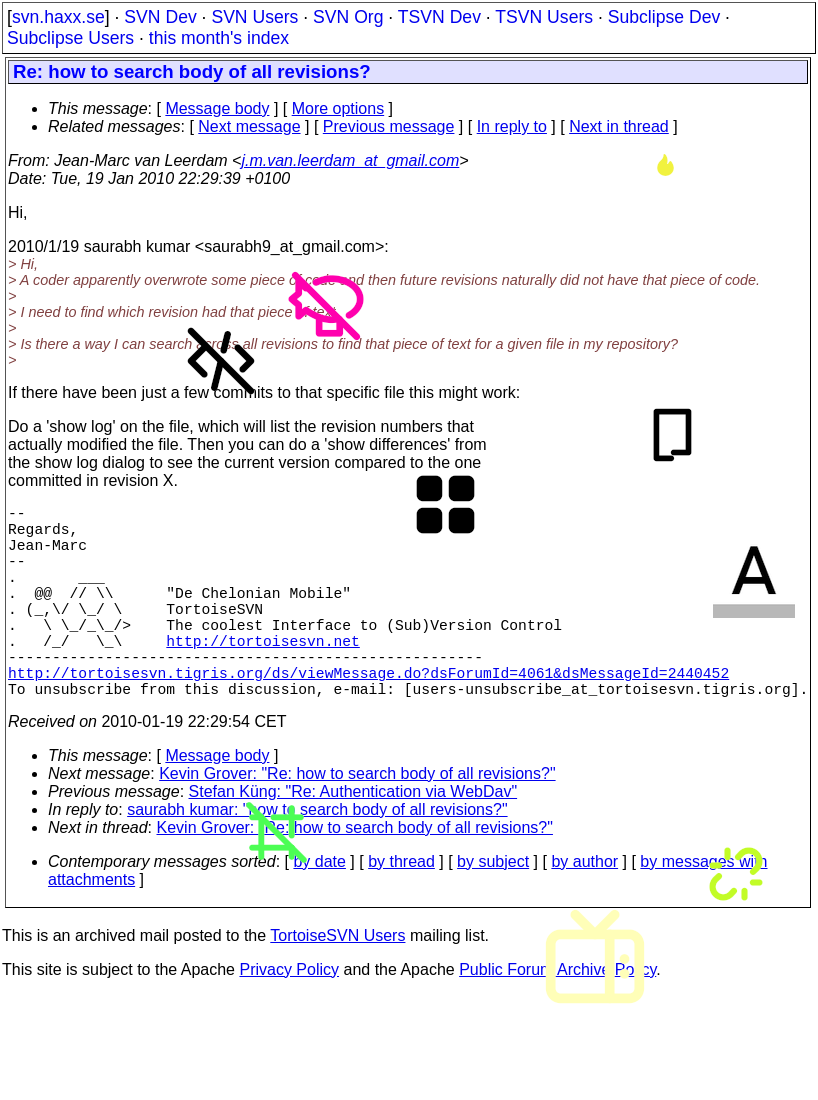  I want to click on access retro or classic TV content, so click(595, 959).